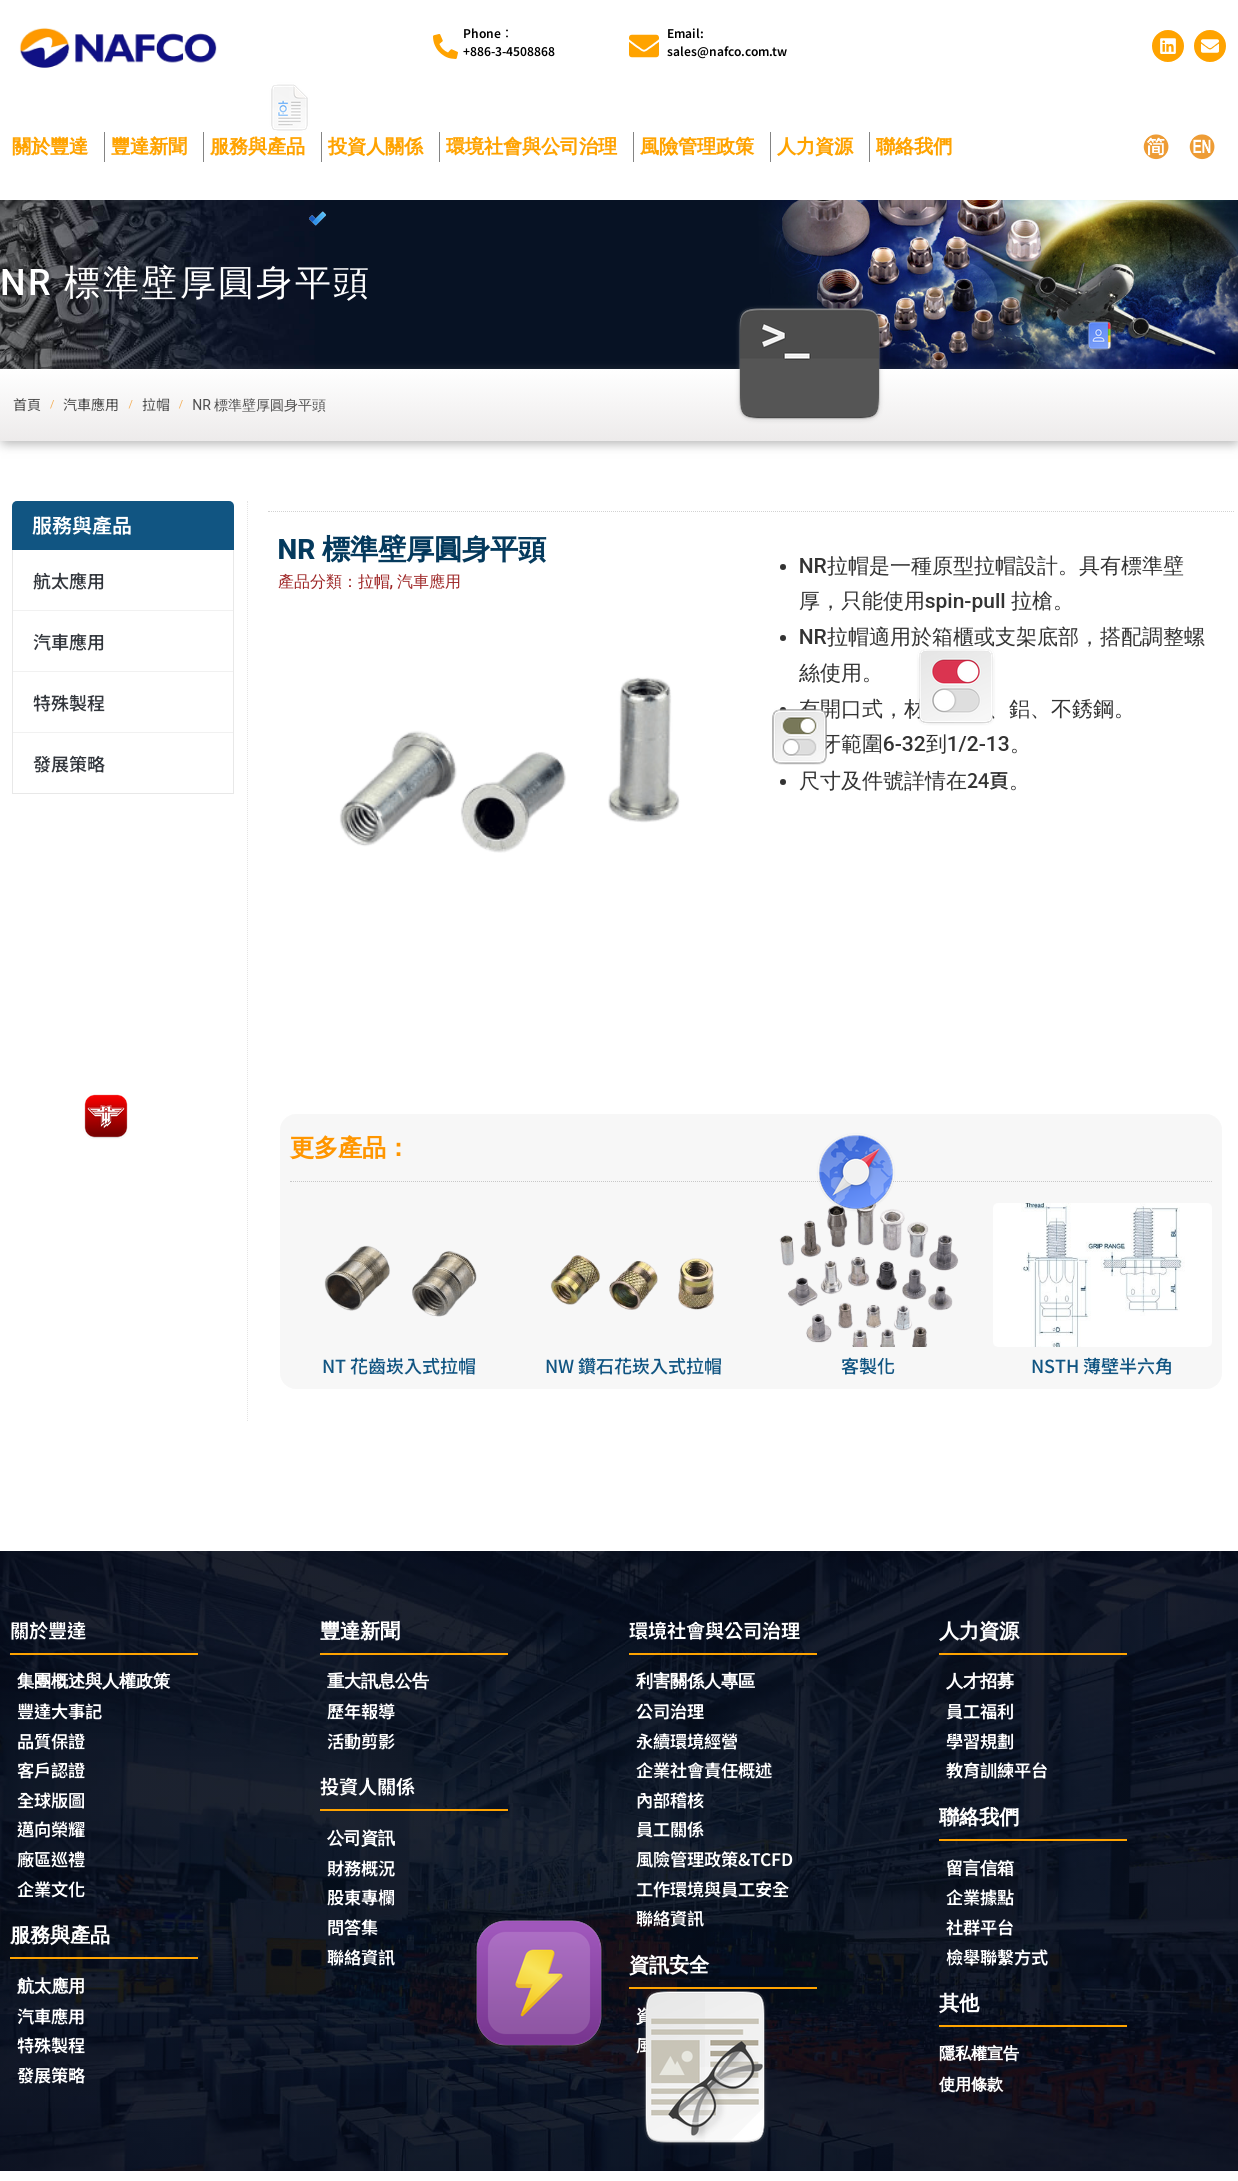  I want to click on open a Hangul Word Processor (.hwp) document, so click(289, 107).